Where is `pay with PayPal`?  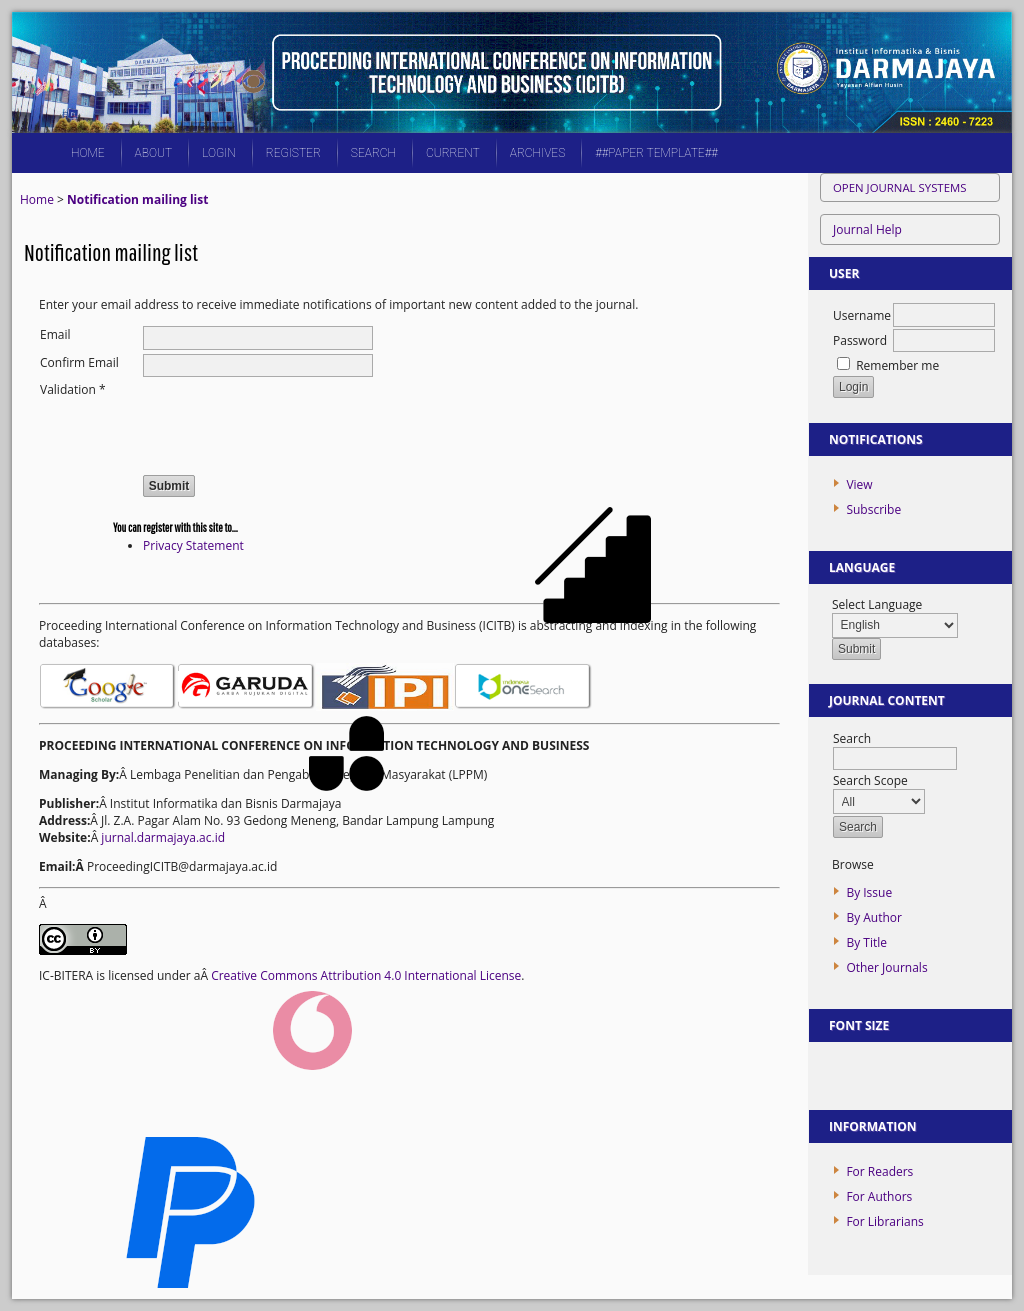
pay with PayPal is located at coordinates (190, 1212).